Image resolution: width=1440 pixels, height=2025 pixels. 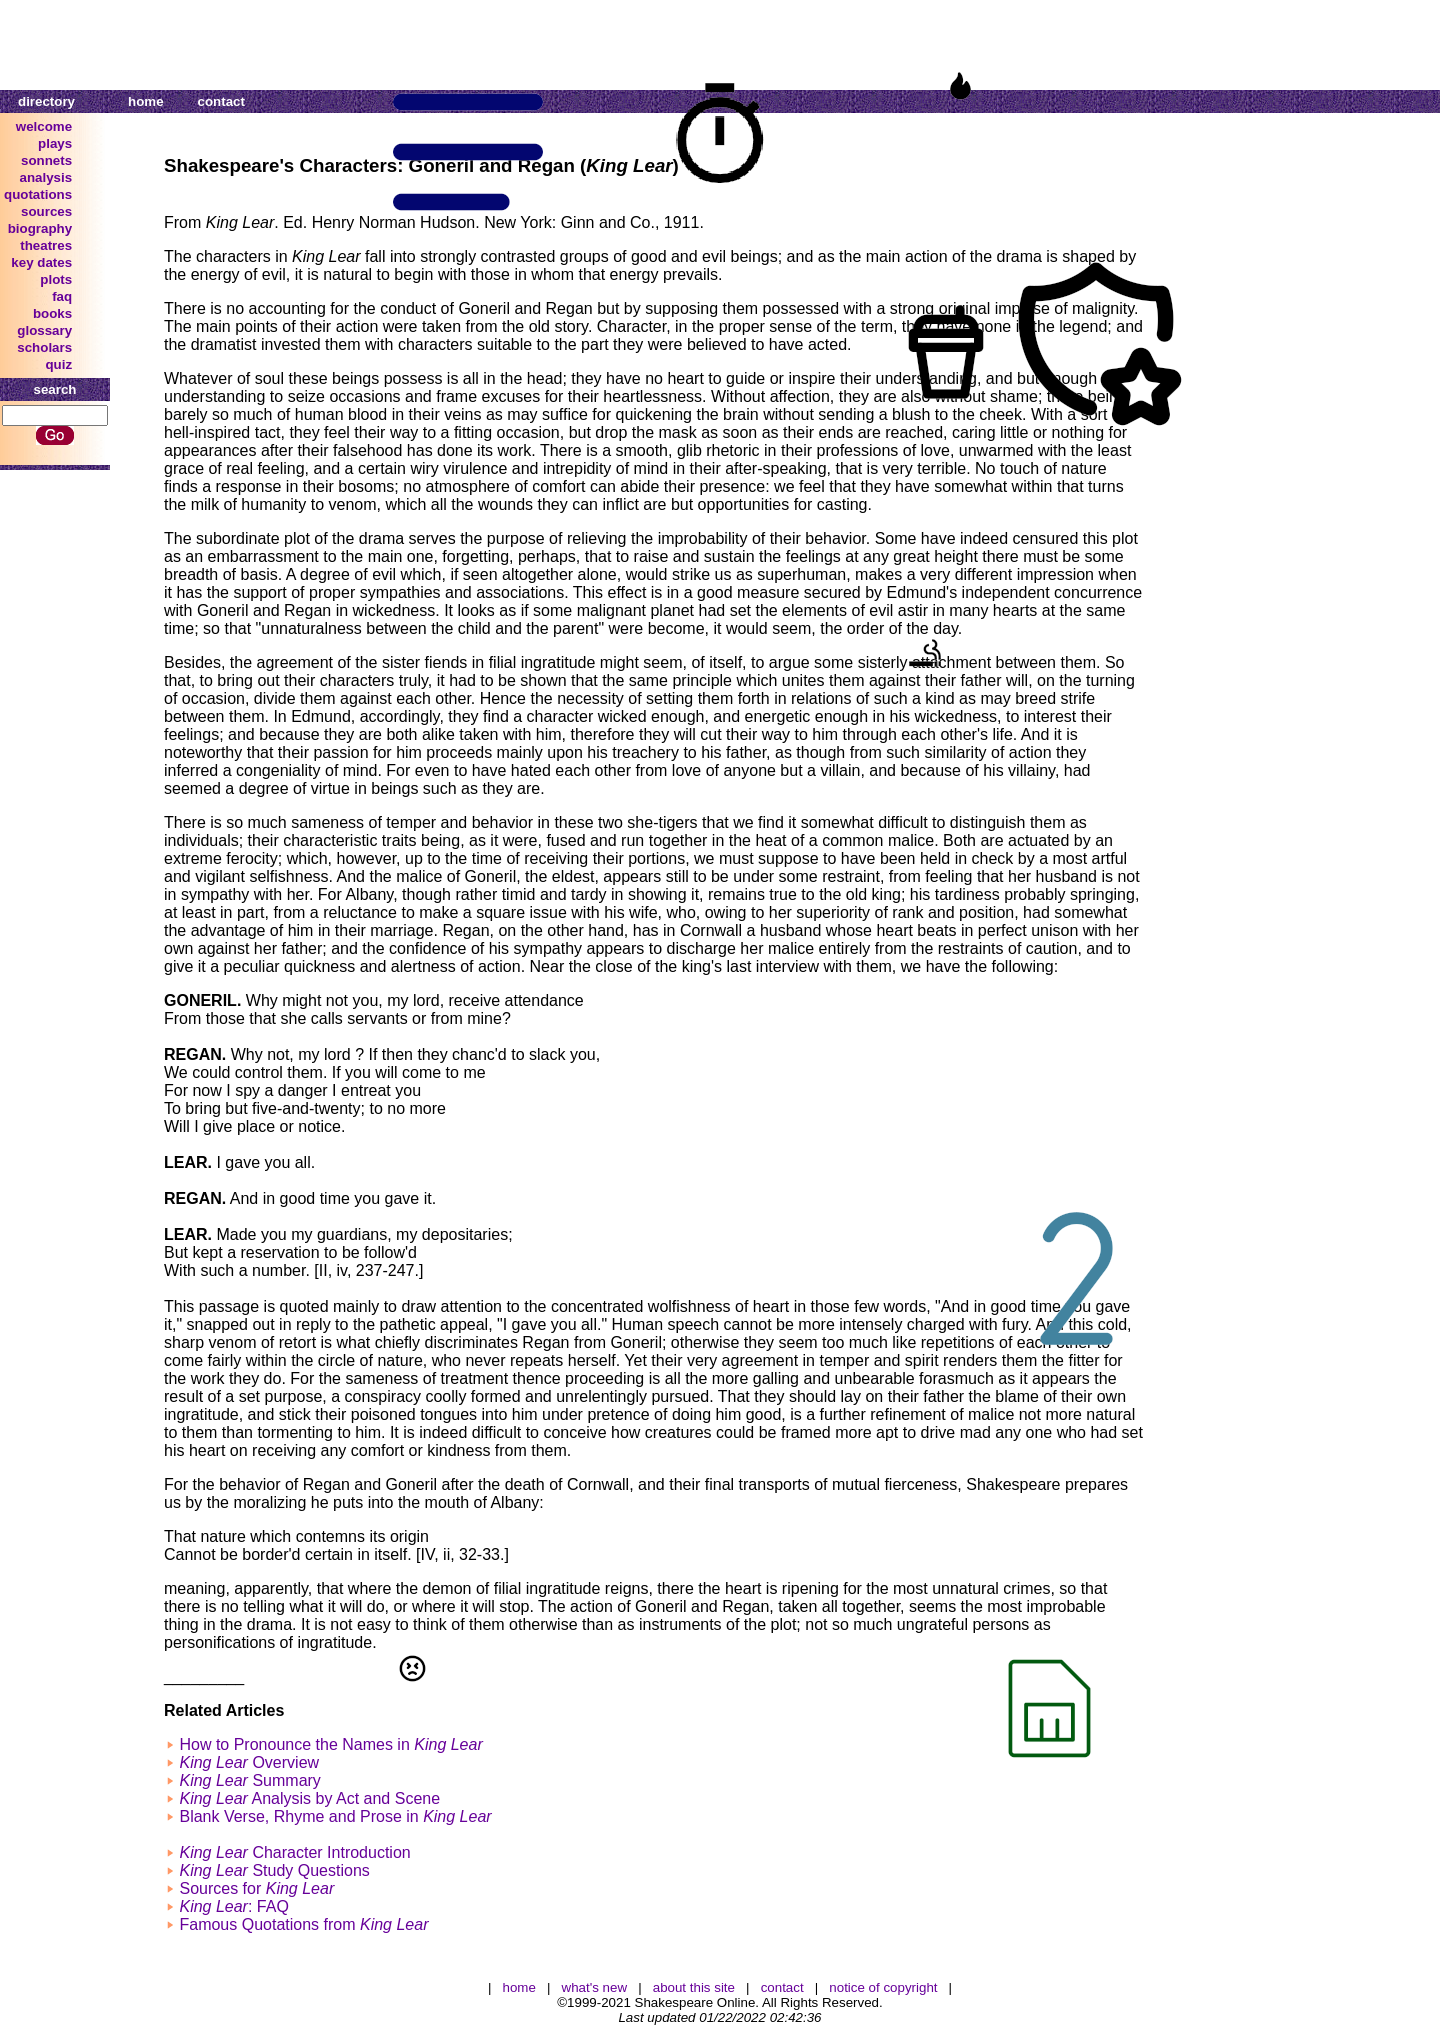 What do you see at coordinates (719, 135) in the screenshot?
I see `set a countdown timer` at bounding box center [719, 135].